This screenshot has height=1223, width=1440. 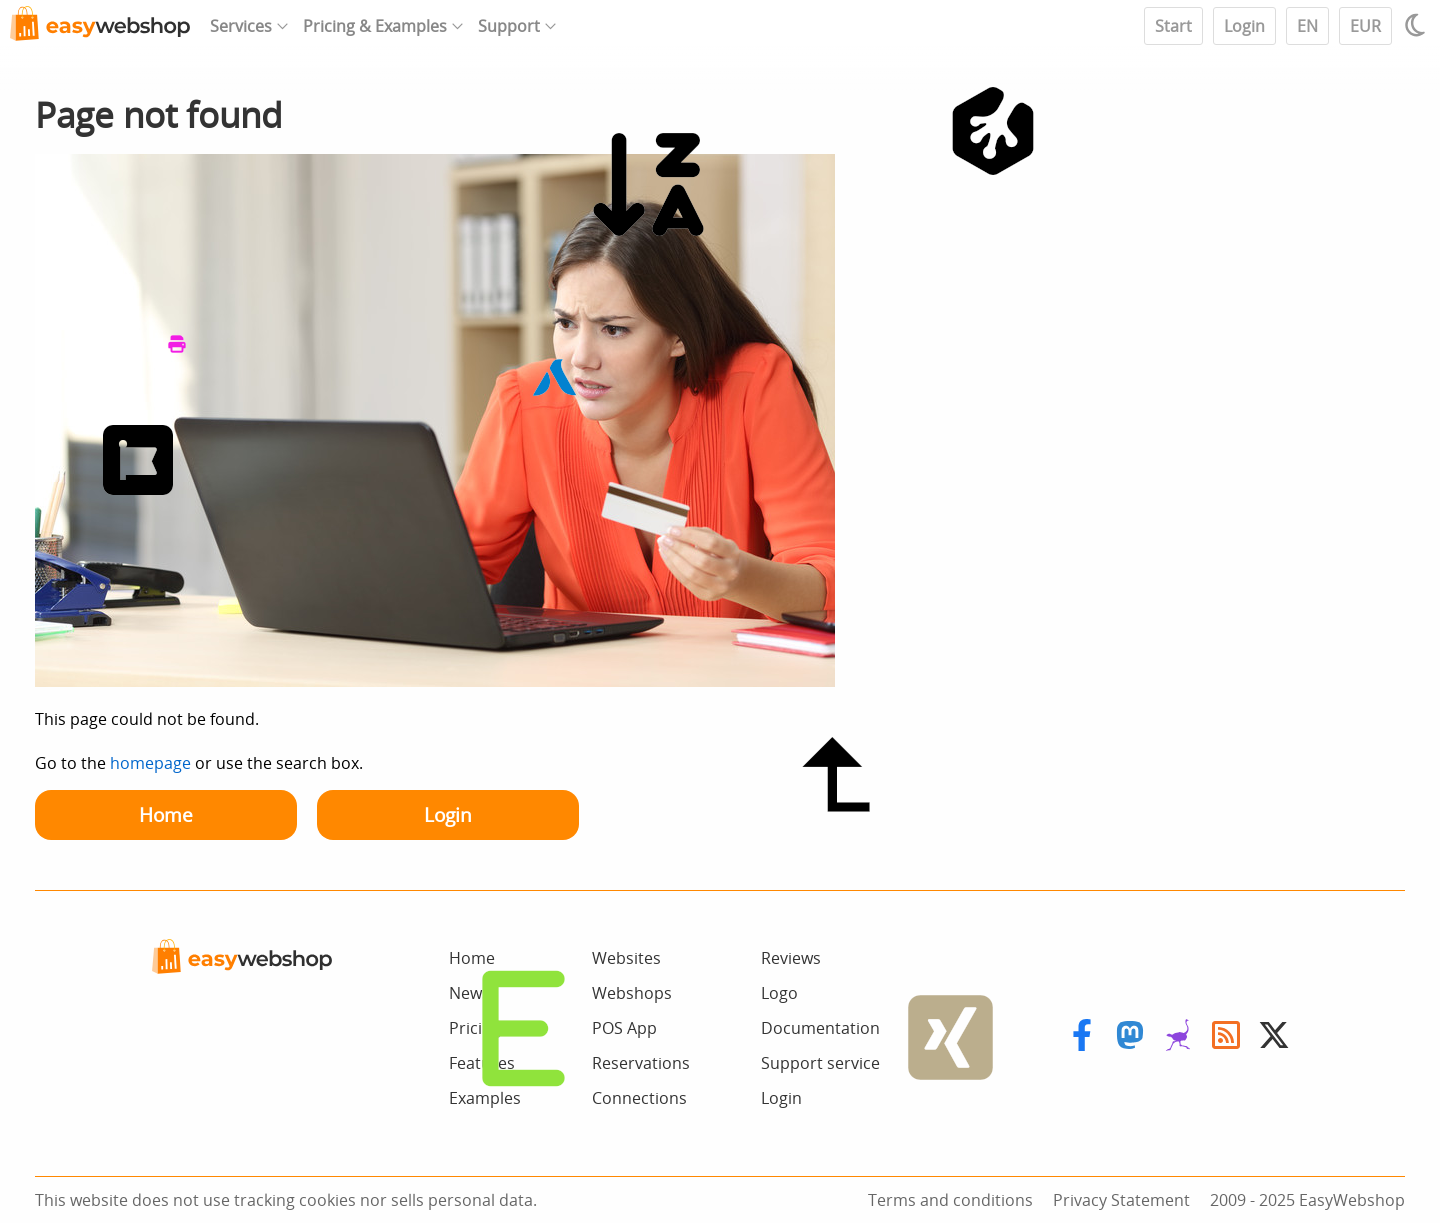 What do you see at coordinates (554, 377) in the screenshot?
I see `akasa air airline logo` at bounding box center [554, 377].